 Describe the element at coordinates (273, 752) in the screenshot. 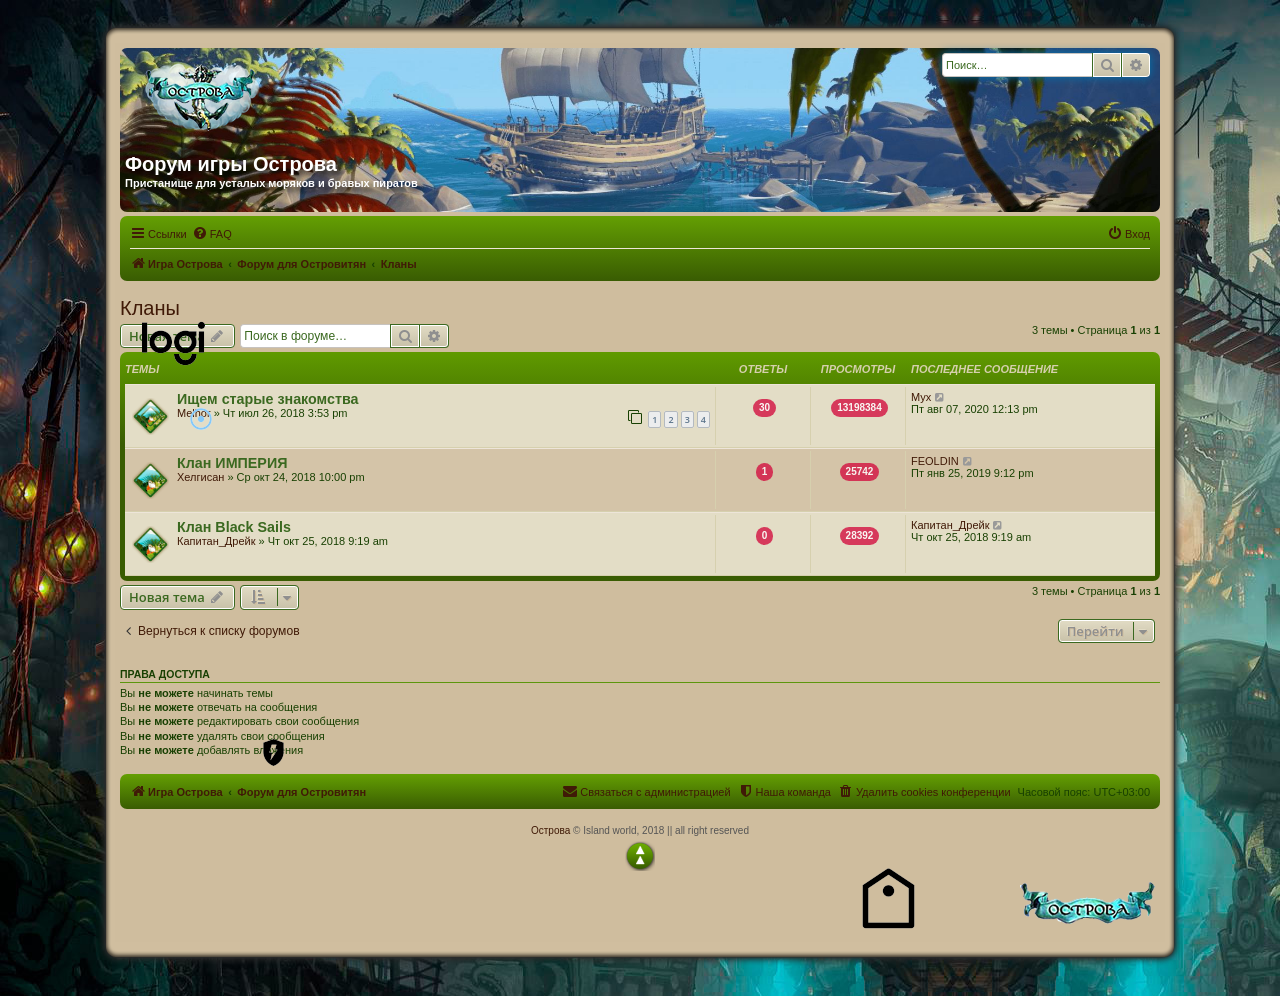

I see `socket security logo` at that location.